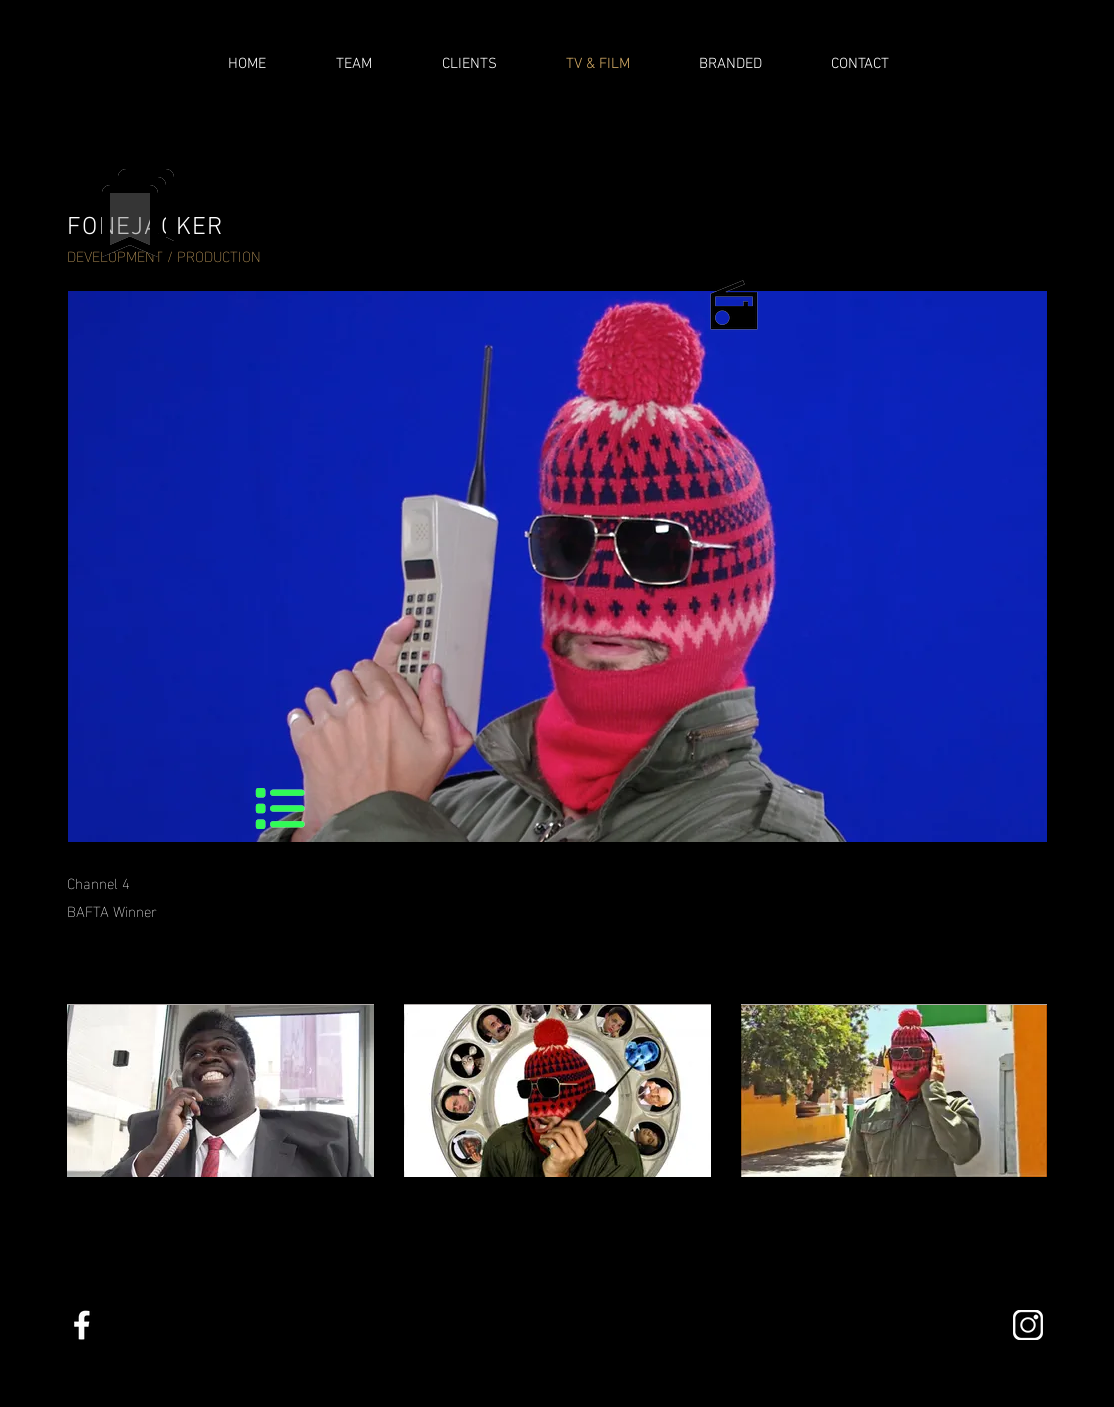 Image resolution: width=1114 pixels, height=1407 pixels. Describe the element at coordinates (138, 213) in the screenshot. I see `view your saved bookmarks` at that location.